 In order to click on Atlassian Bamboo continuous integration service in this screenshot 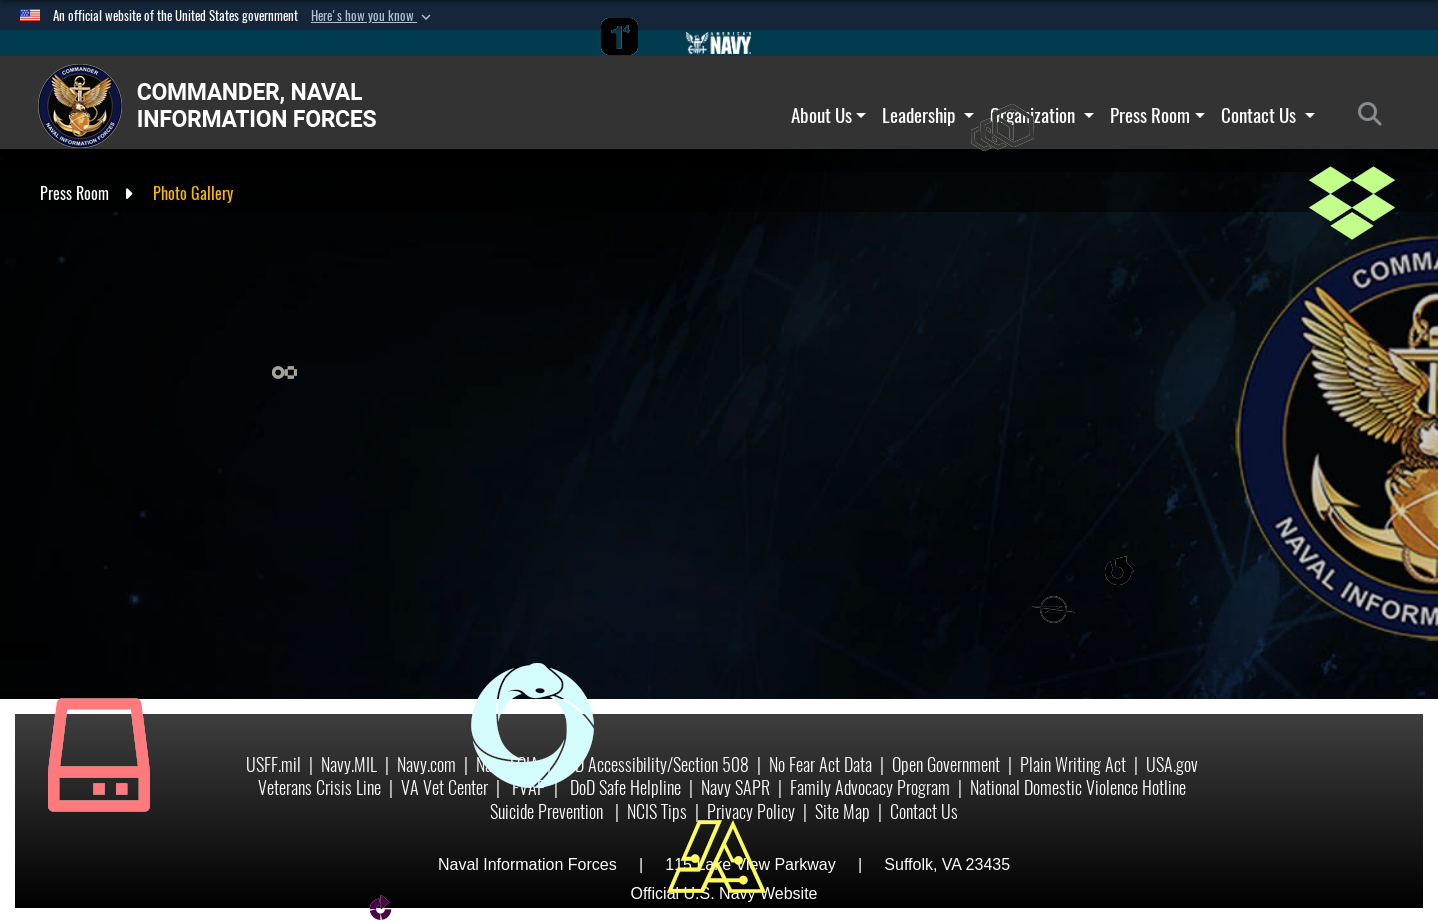, I will do `click(380, 907)`.